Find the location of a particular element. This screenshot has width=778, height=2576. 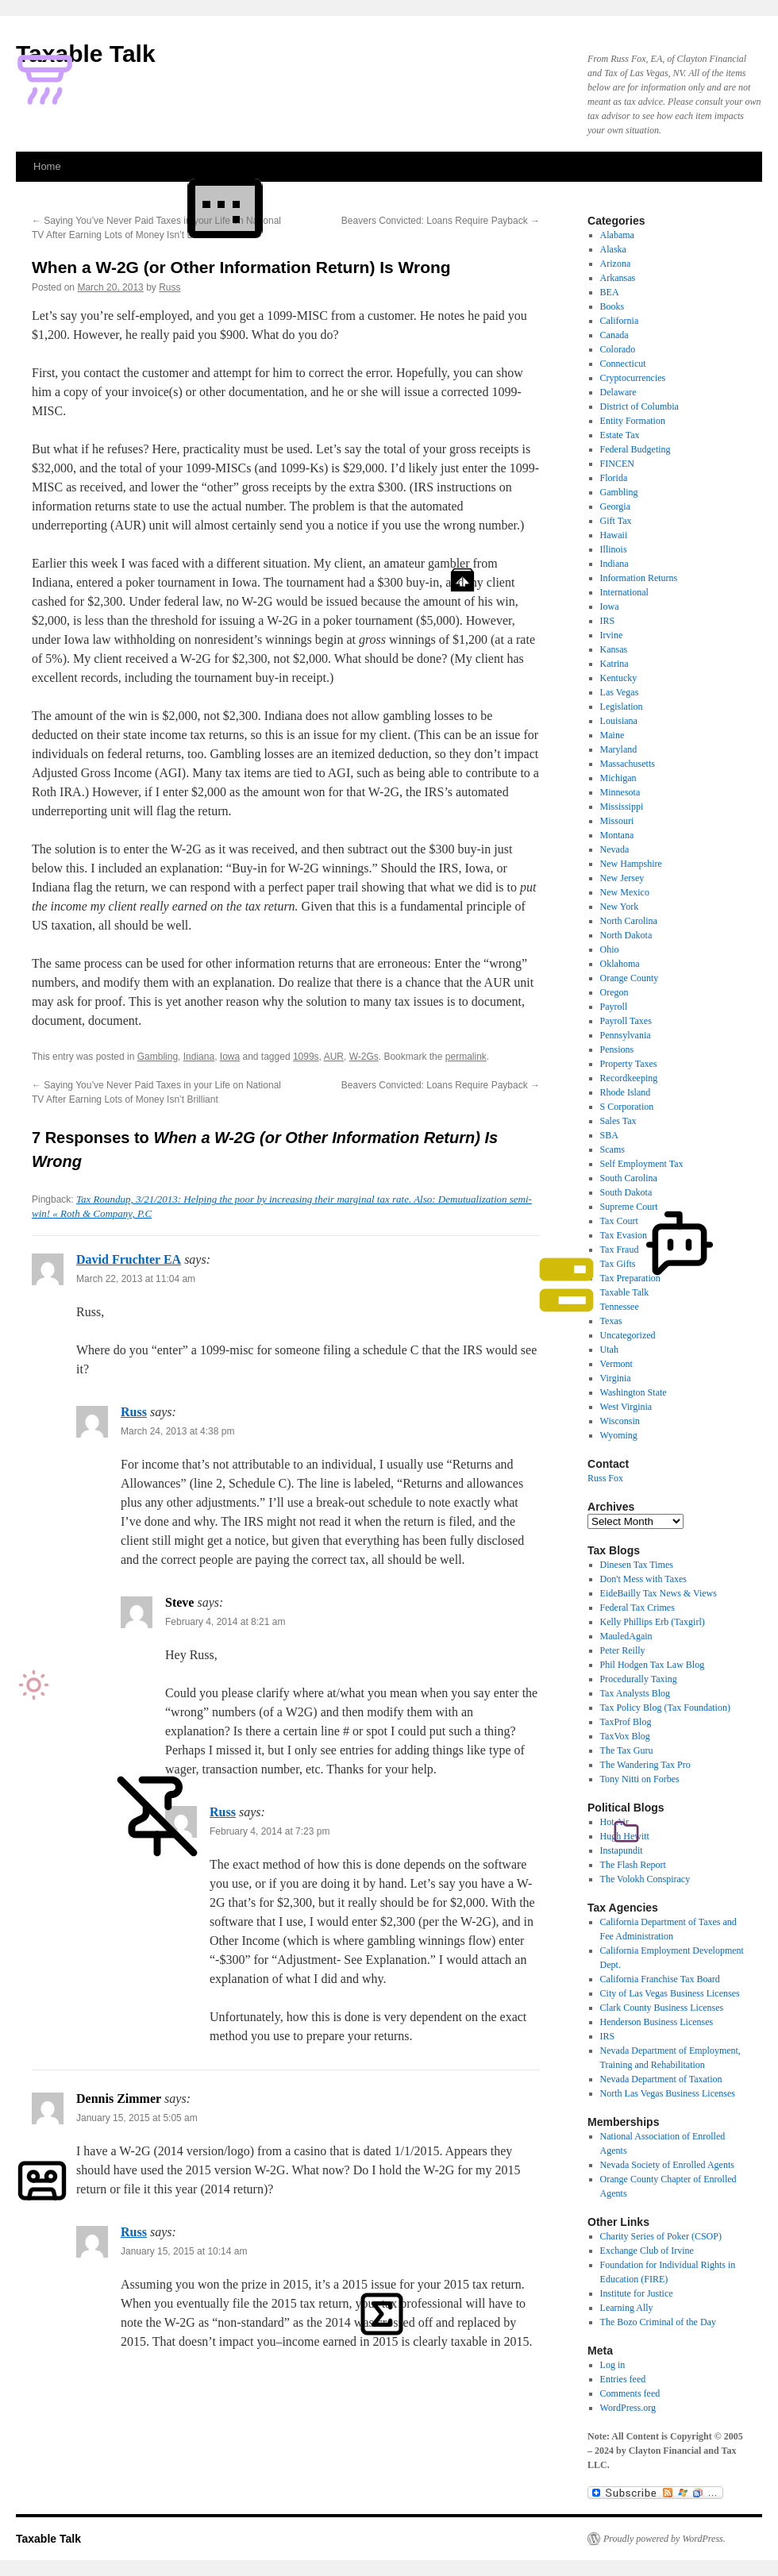

open chat with AI assistant is located at coordinates (680, 1245).